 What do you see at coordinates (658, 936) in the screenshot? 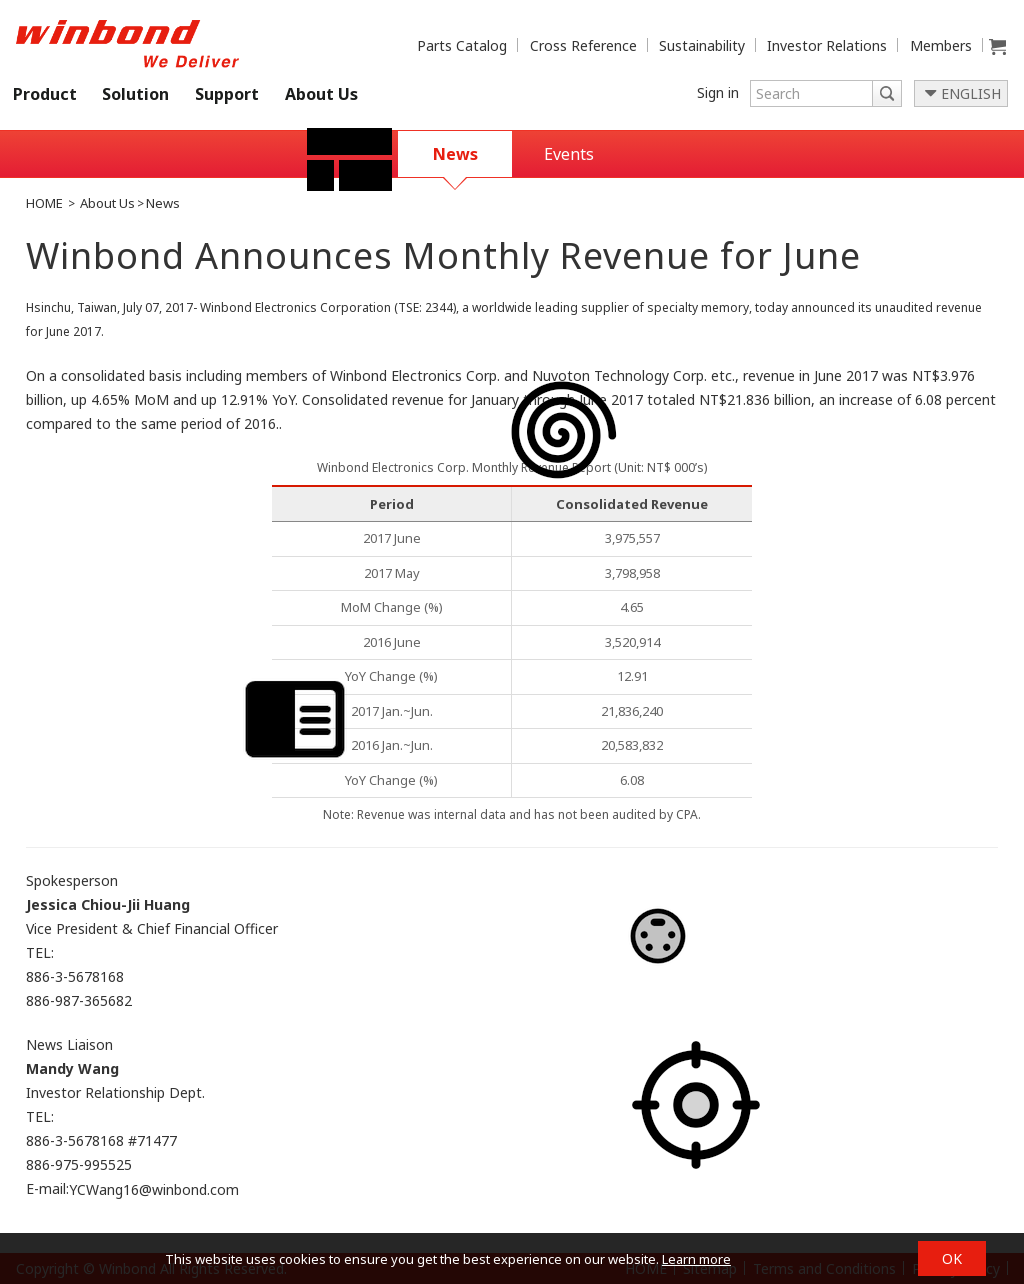
I see `configure s-video input settings` at bounding box center [658, 936].